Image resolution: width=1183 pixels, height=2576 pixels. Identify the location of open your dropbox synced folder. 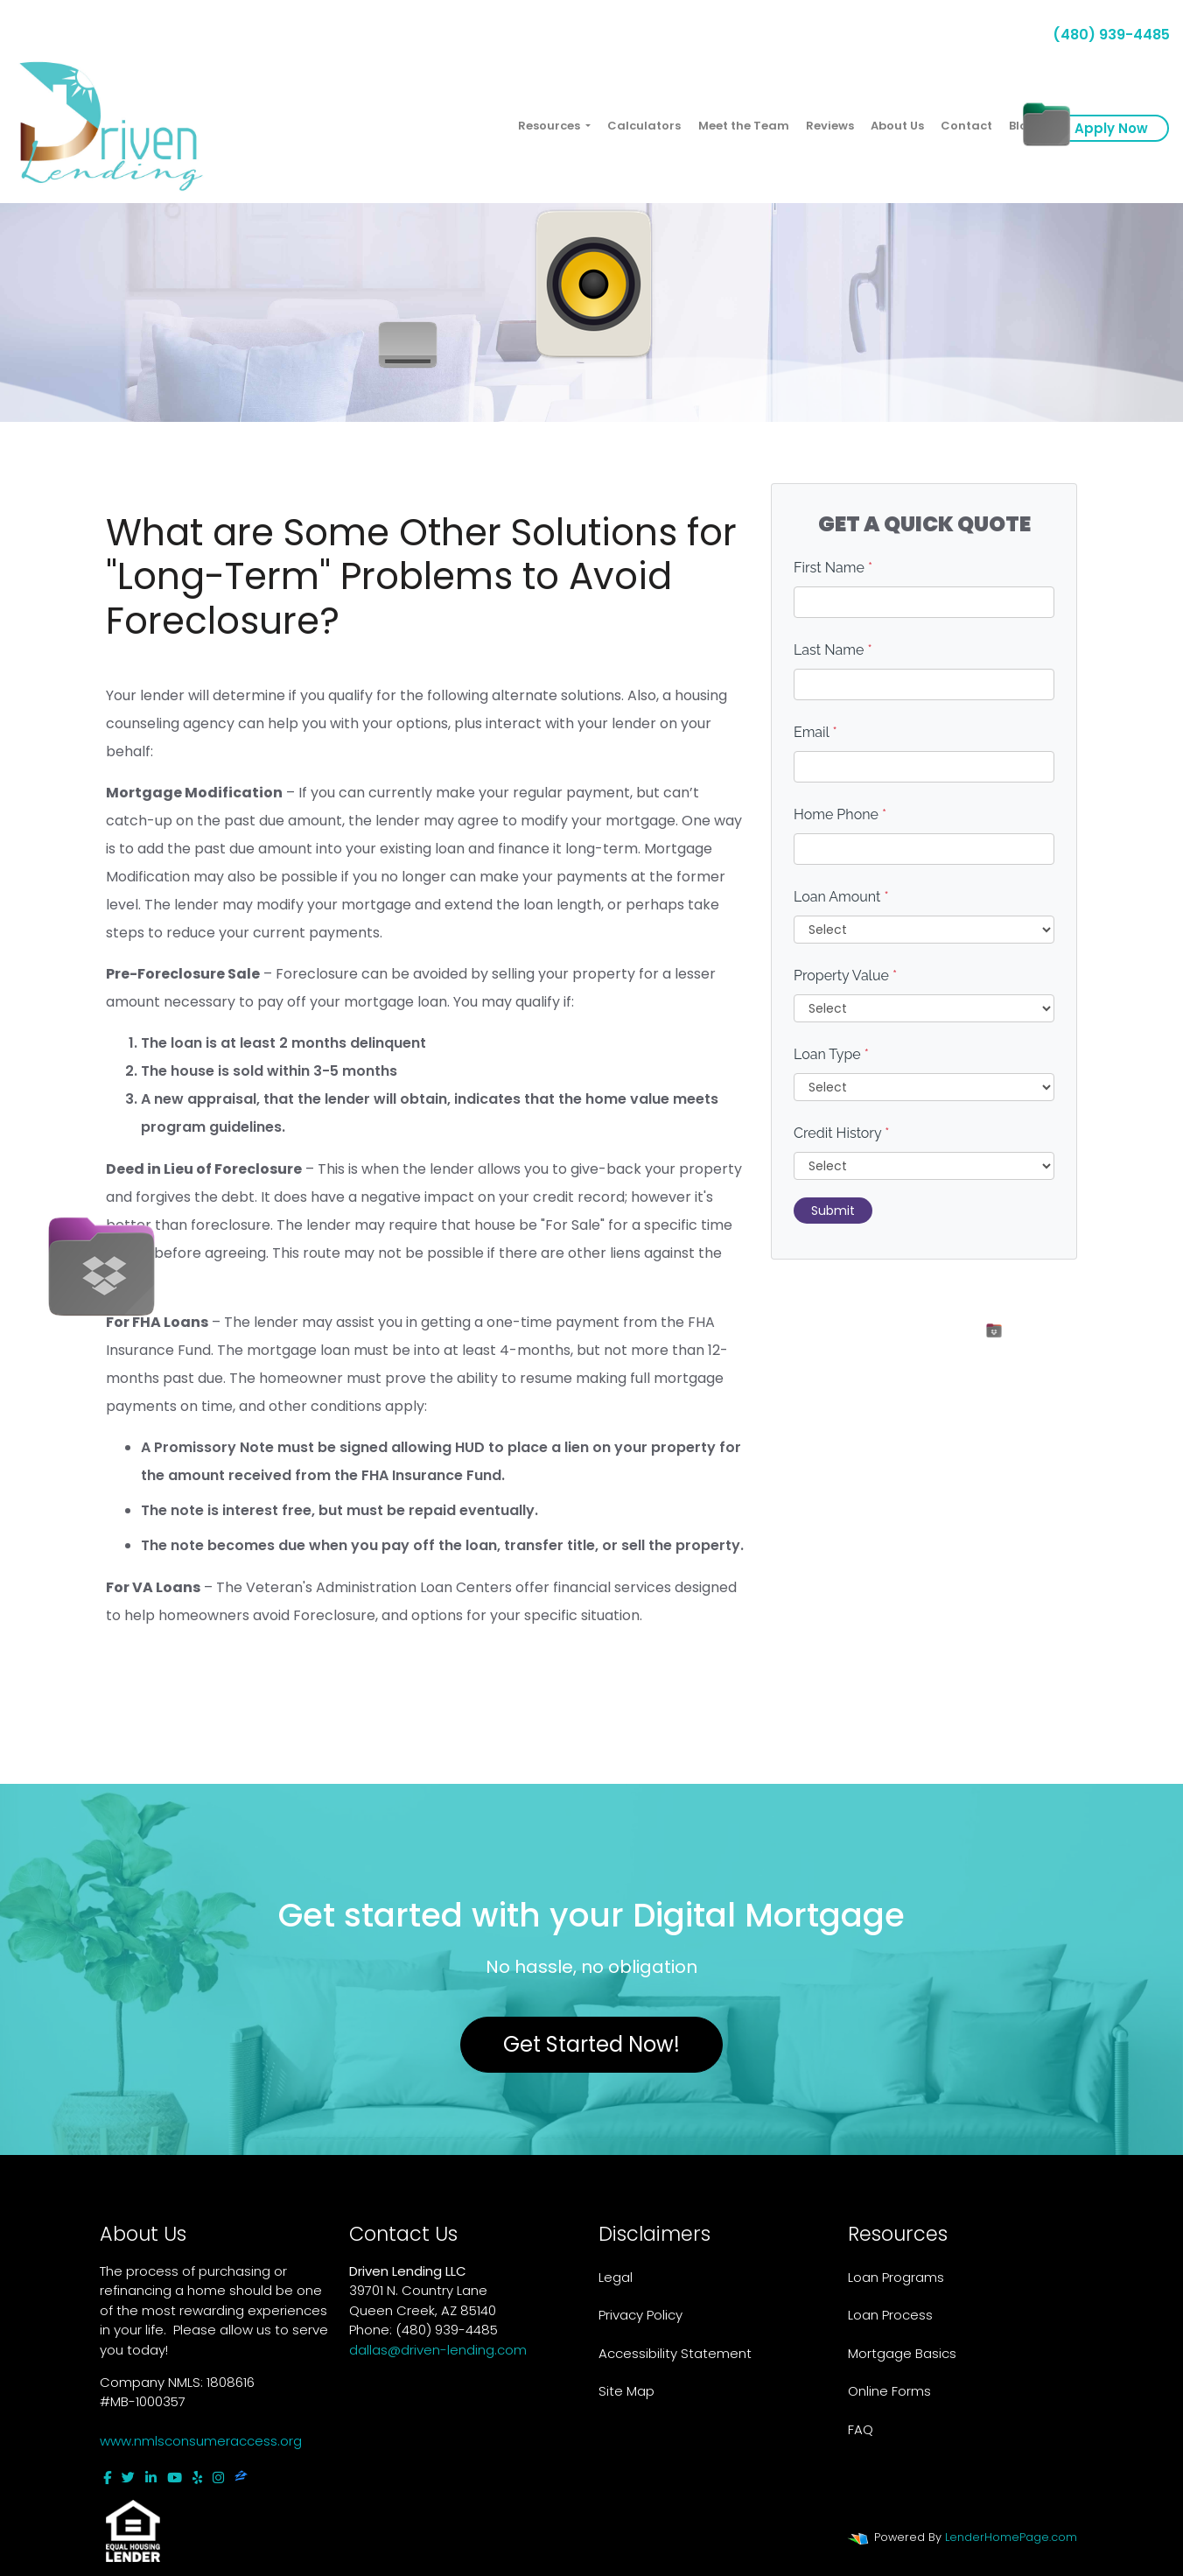
(102, 1267).